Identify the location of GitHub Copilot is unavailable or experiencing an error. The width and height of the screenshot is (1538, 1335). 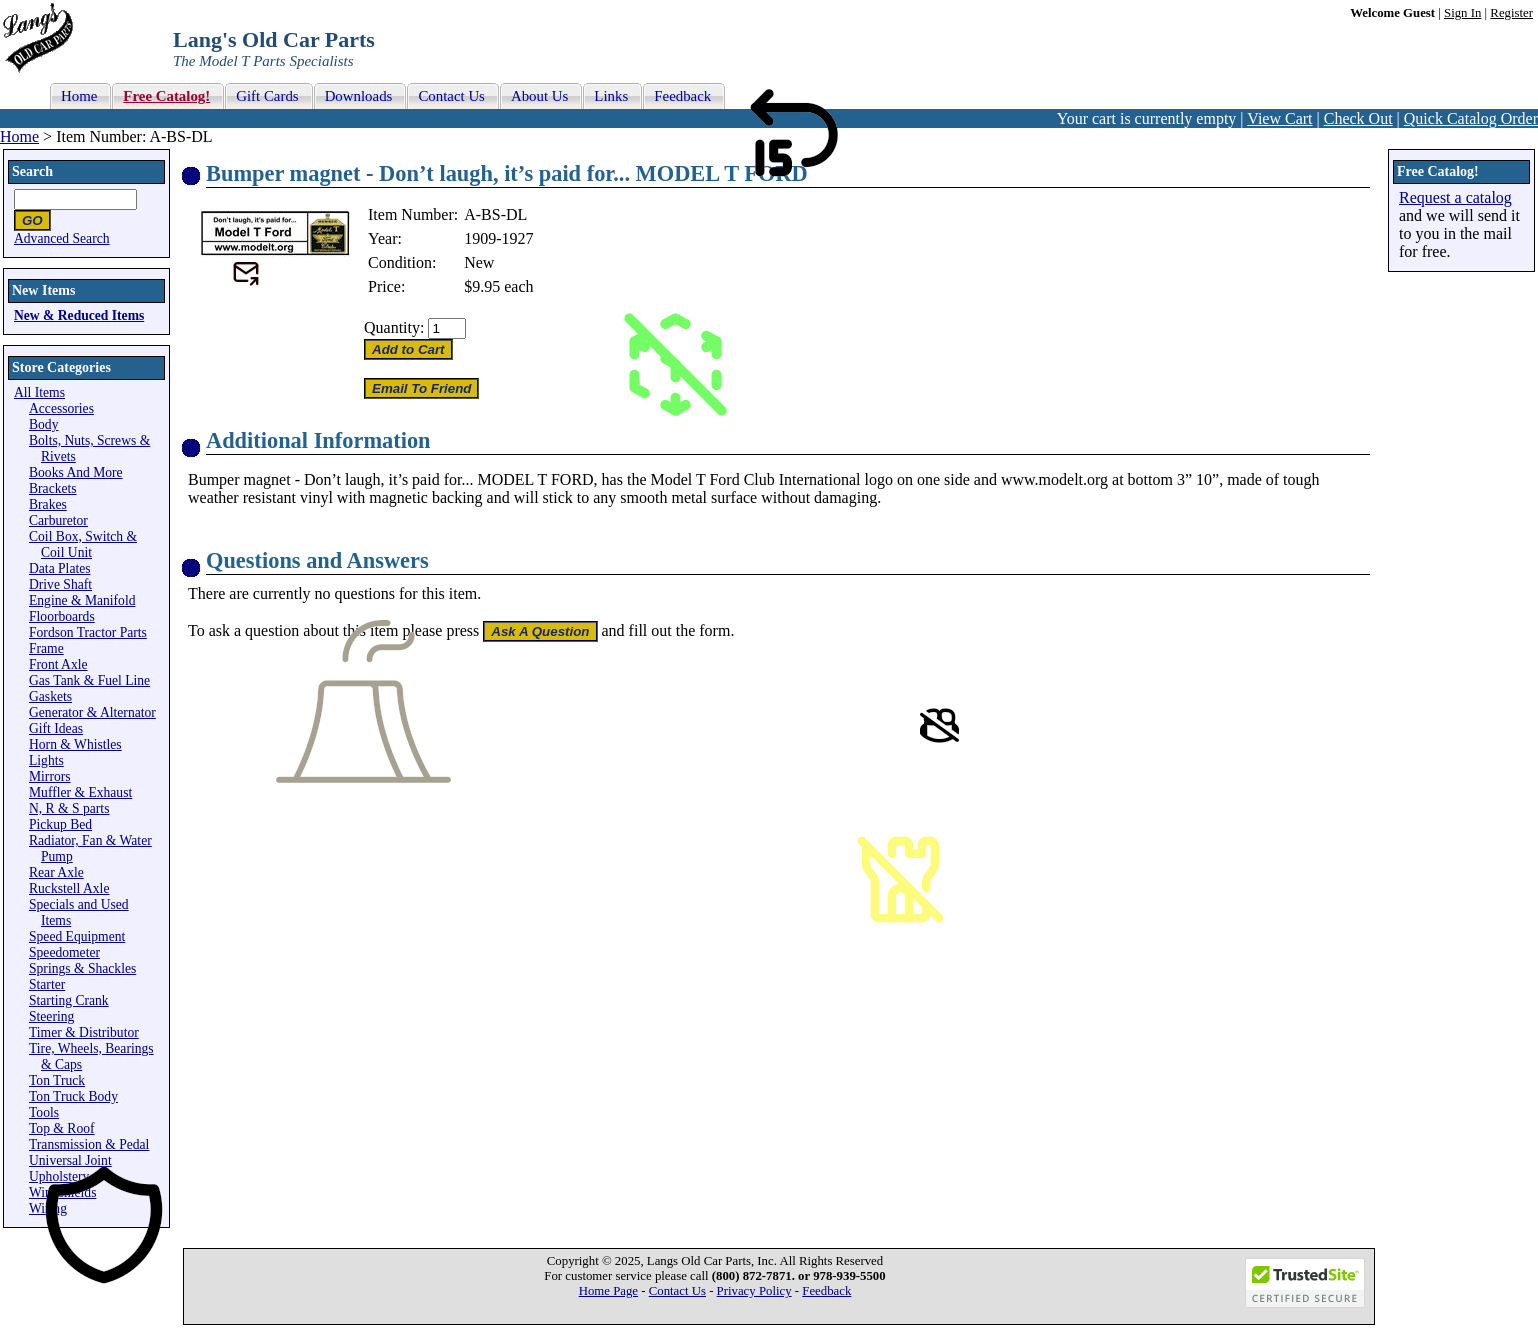
(939, 725).